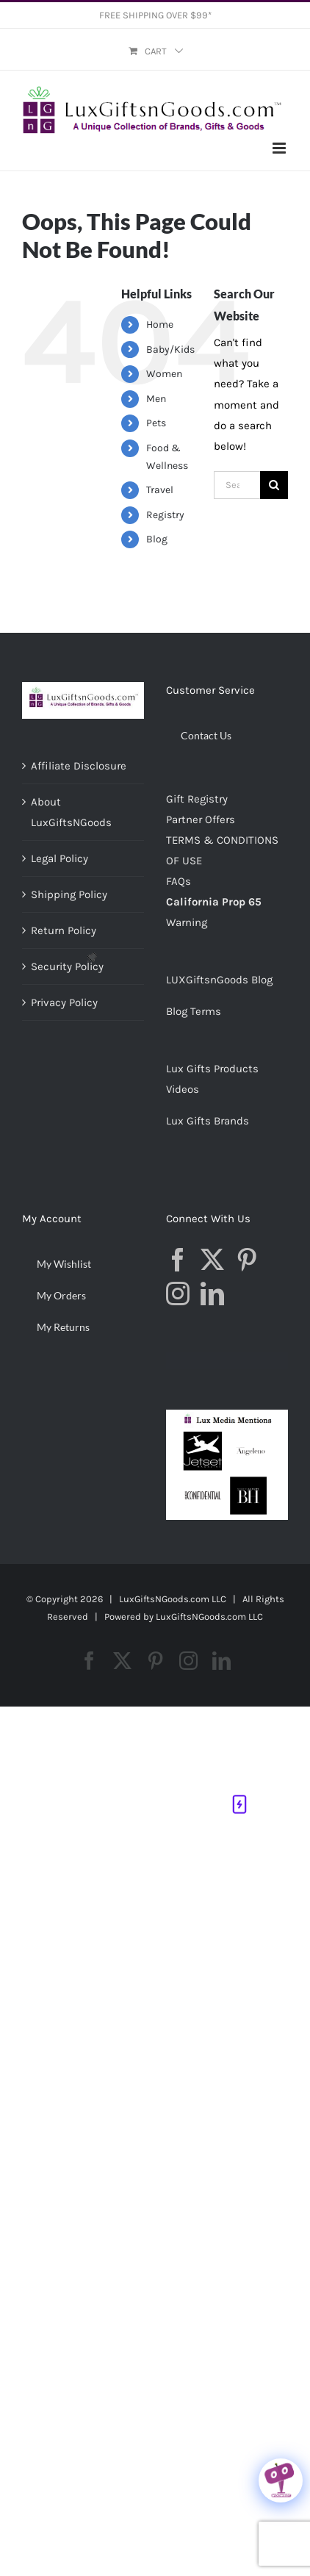  What do you see at coordinates (92, 958) in the screenshot?
I see `pin an item to keep it visible` at bounding box center [92, 958].